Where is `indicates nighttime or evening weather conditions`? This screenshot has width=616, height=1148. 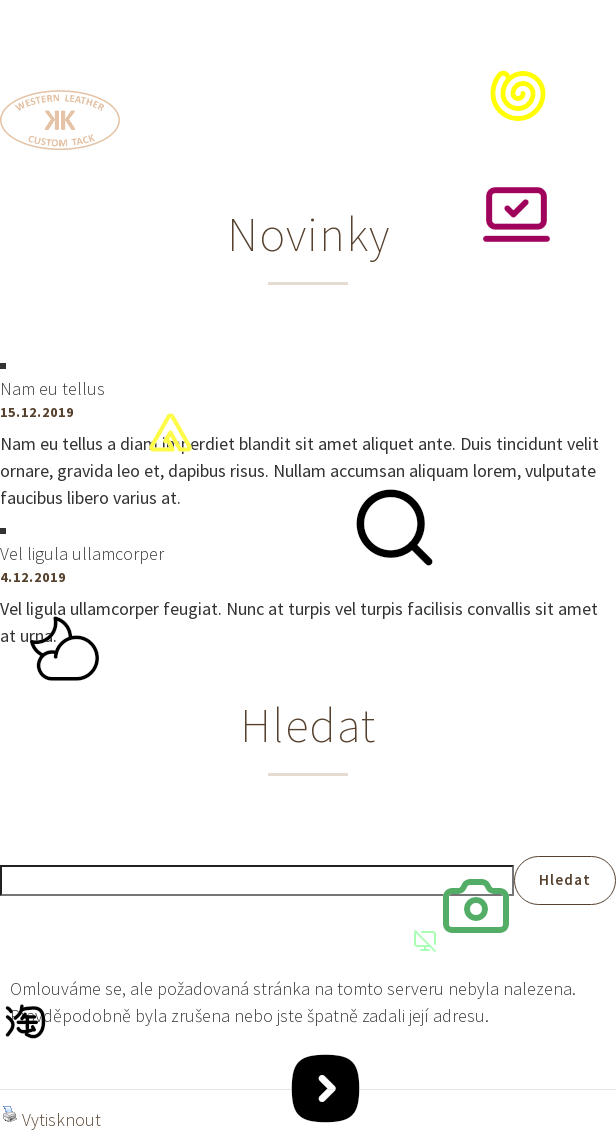
indicates nighttime or evening weather conditions is located at coordinates (63, 652).